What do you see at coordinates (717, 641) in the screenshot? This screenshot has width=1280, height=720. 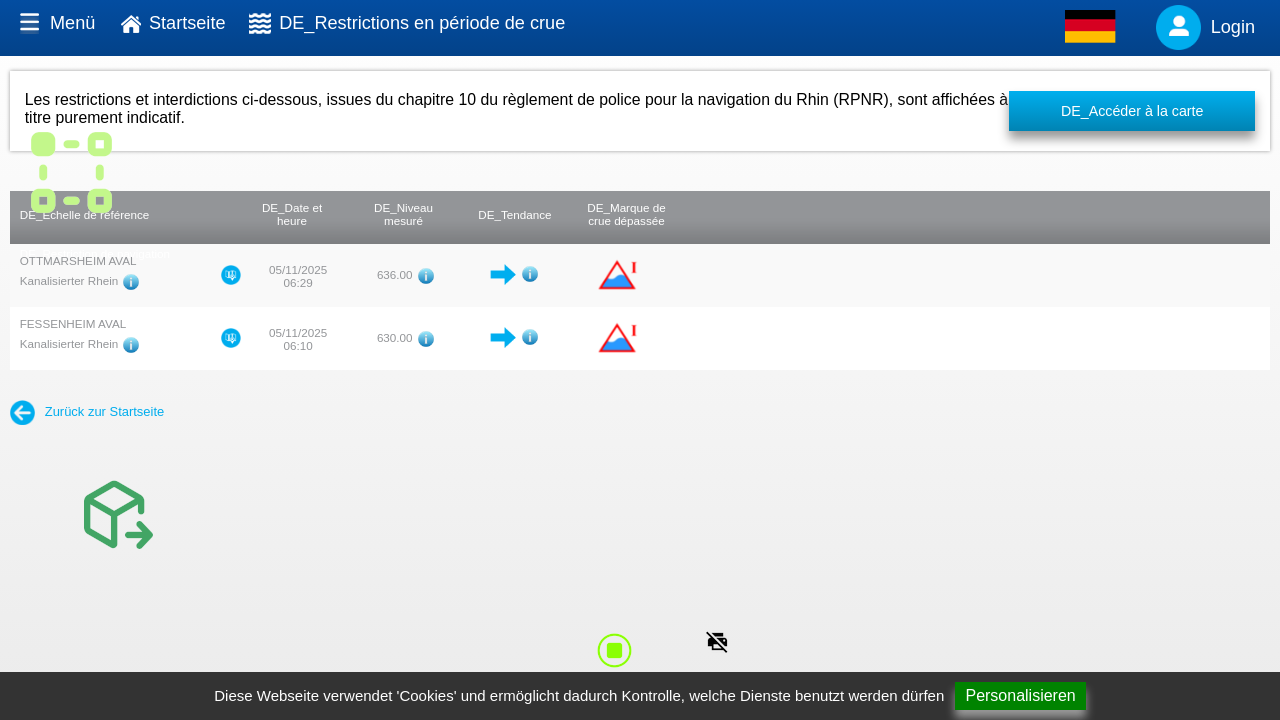 I see `printing is unavailable or disabled` at bounding box center [717, 641].